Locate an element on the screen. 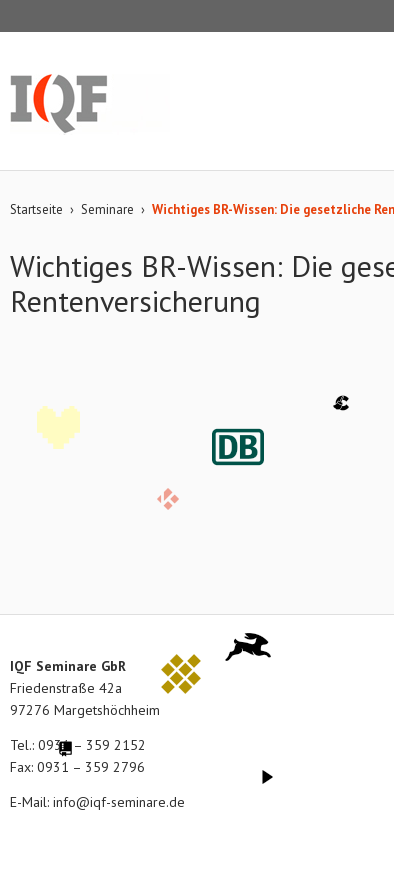  directus brand logo is located at coordinates (248, 647).